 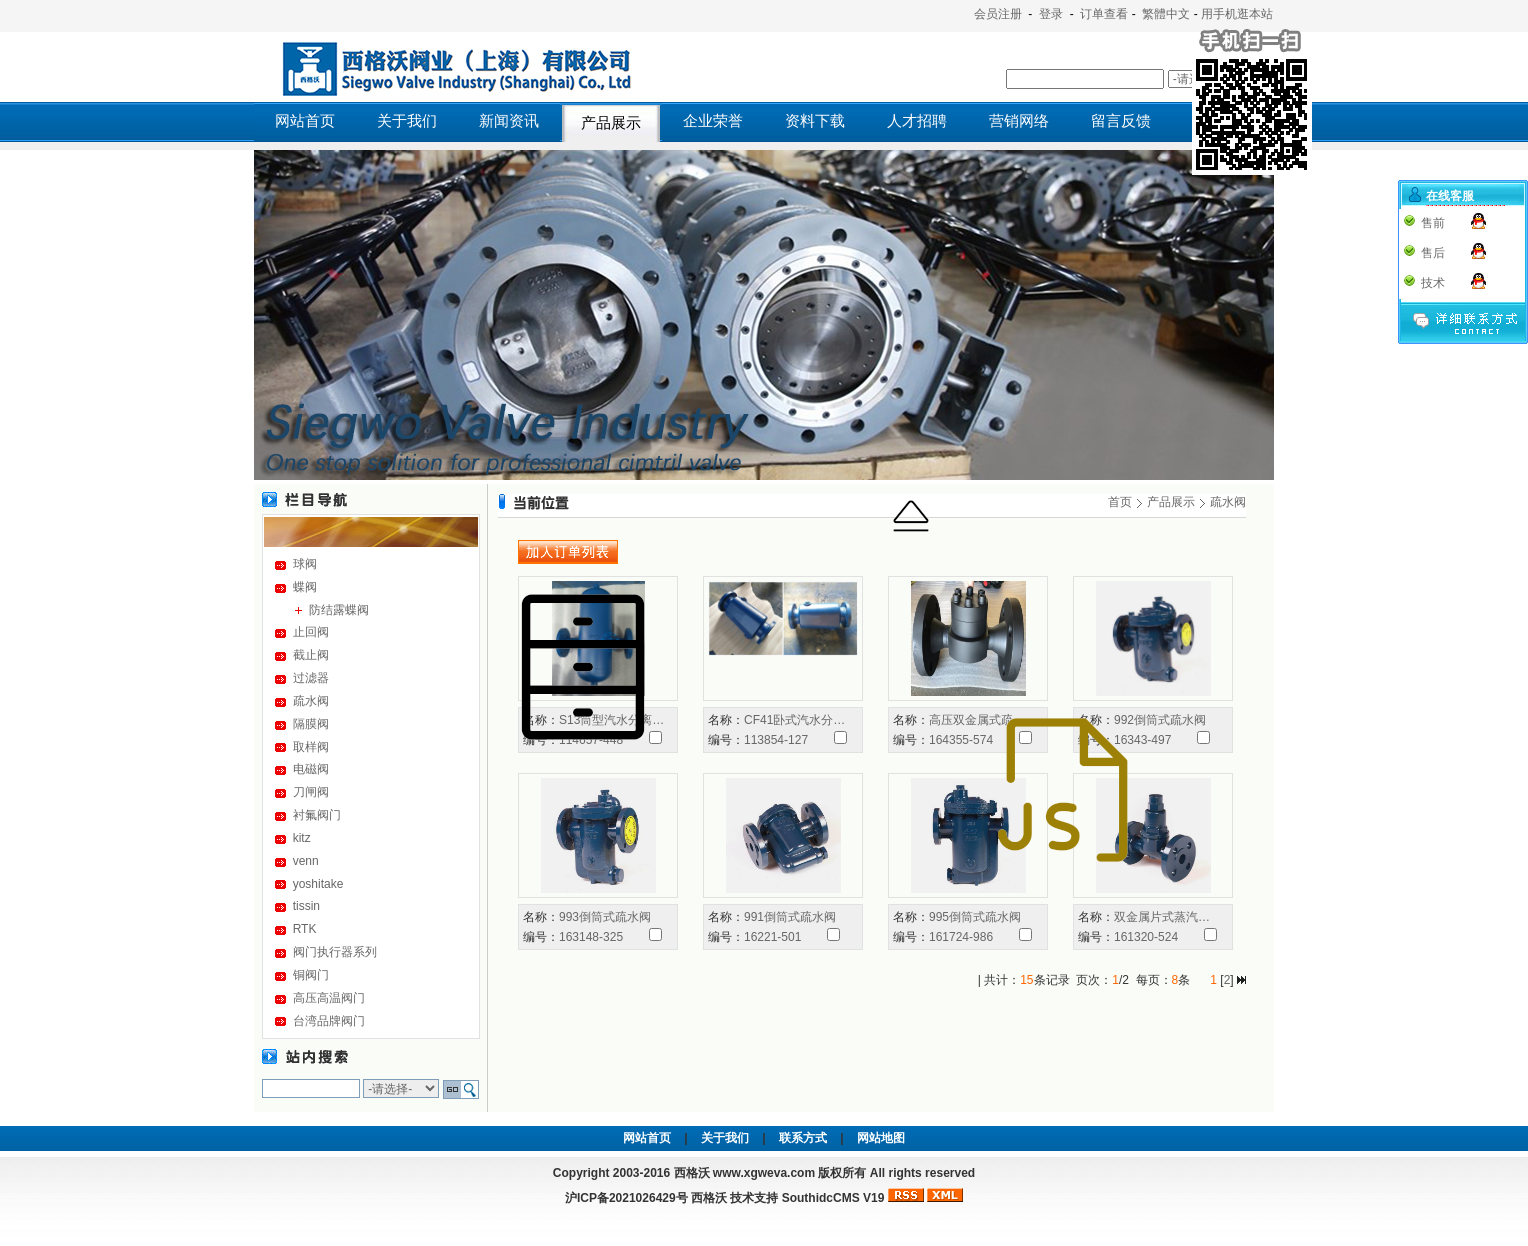 I want to click on javascript file in a project directory, so click(x=1067, y=790).